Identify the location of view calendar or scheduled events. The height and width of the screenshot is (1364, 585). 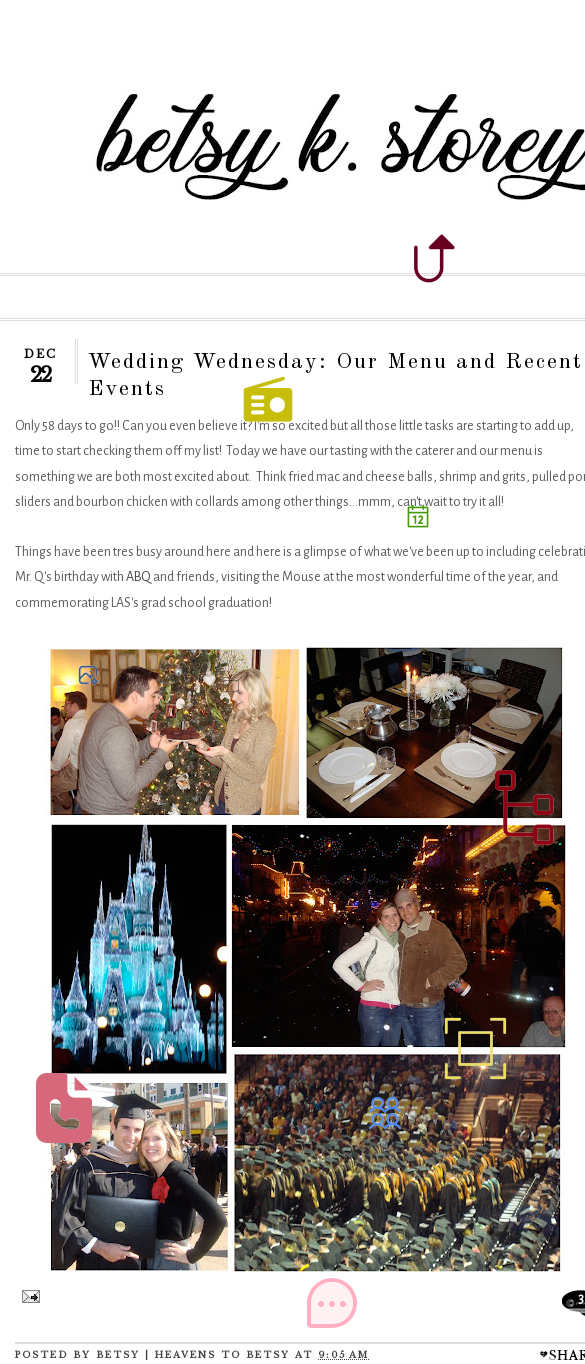
(418, 517).